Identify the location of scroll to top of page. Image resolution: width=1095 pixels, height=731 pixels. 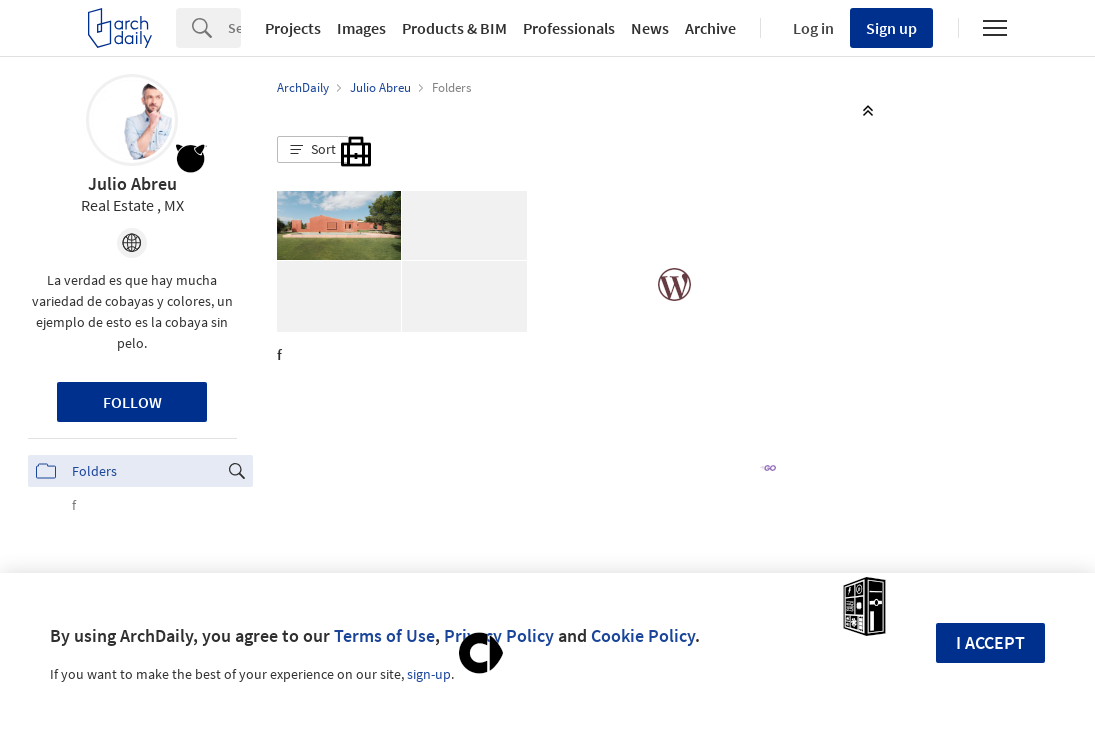
(868, 111).